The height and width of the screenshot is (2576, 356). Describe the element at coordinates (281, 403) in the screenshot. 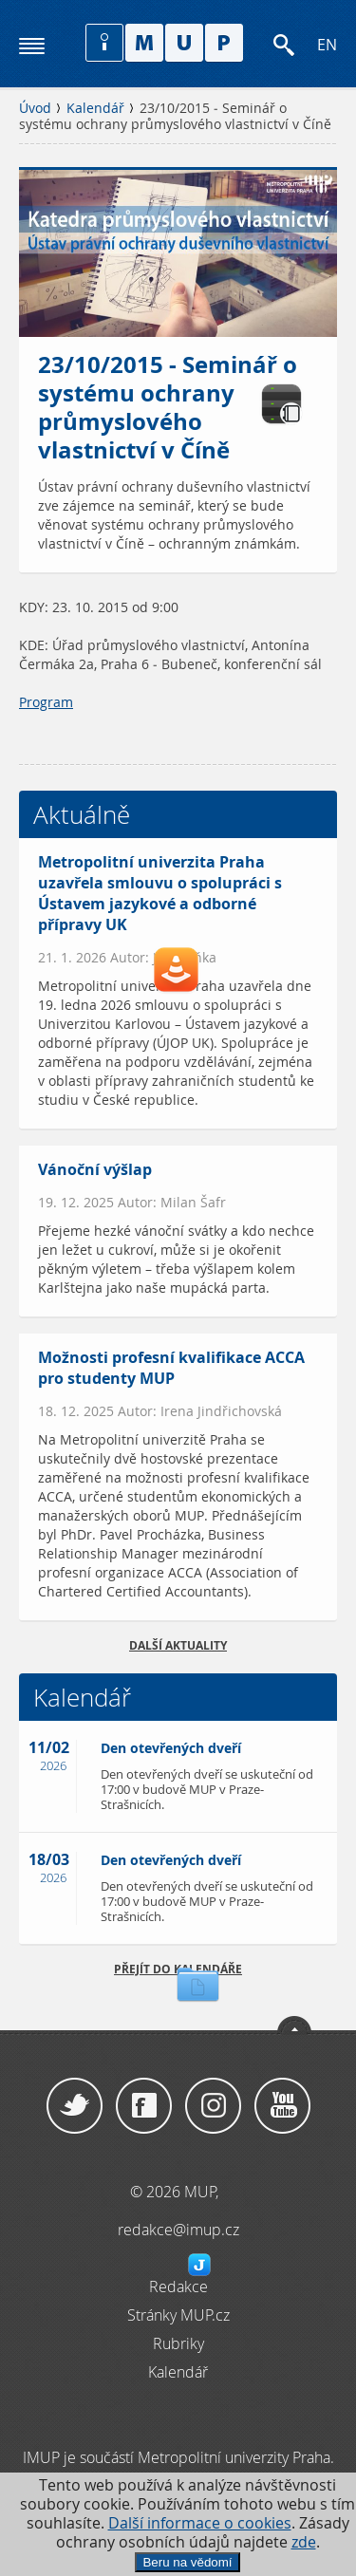

I see `configure ldap server connection settings` at that location.